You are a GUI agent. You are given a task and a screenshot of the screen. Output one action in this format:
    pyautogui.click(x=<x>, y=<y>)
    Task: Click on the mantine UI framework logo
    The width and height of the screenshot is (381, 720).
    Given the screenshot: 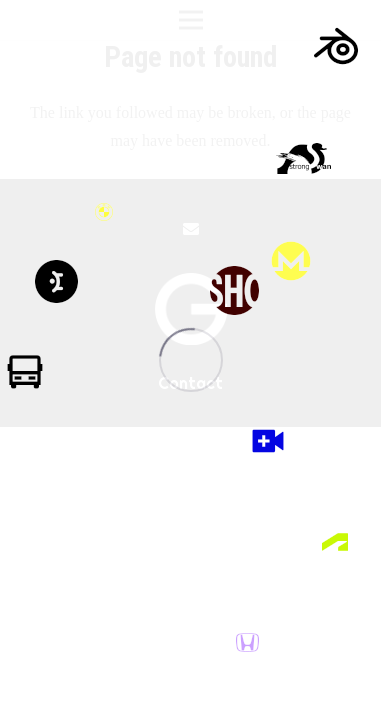 What is the action you would take?
    pyautogui.click(x=56, y=281)
    